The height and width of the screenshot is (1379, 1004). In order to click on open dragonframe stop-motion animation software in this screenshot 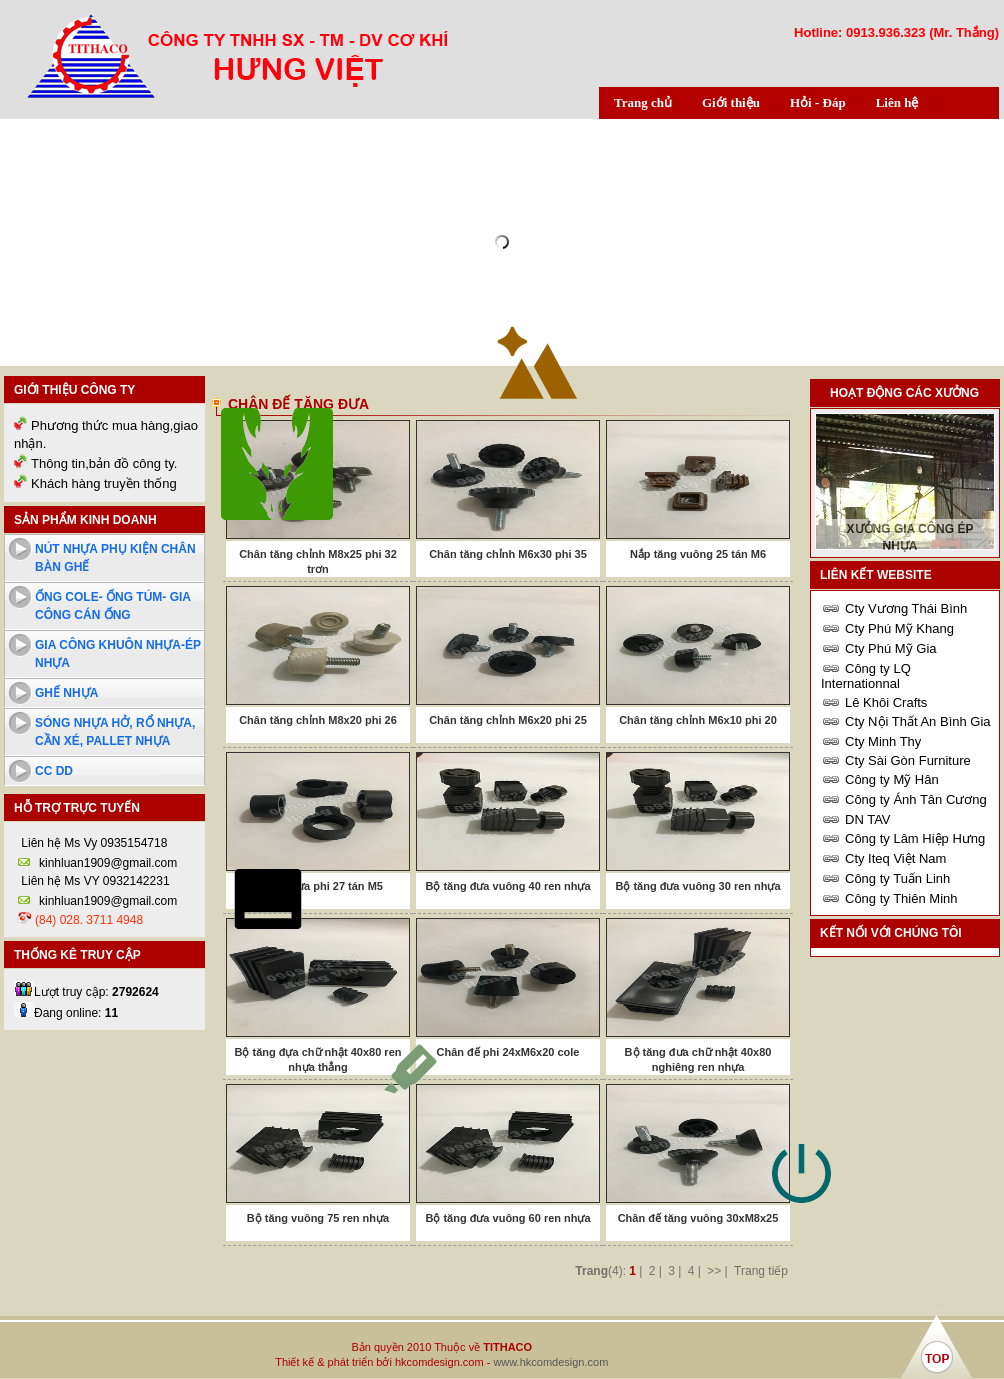, I will do `click(277, 464)`.